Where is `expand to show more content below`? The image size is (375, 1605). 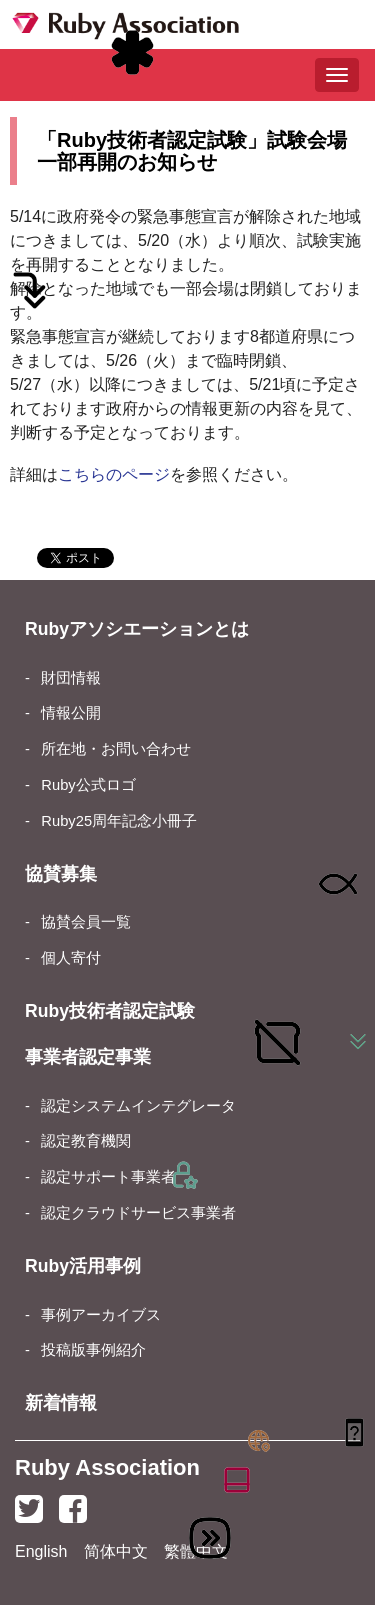 expand to show more content below is located at coordinates (358, 1041).